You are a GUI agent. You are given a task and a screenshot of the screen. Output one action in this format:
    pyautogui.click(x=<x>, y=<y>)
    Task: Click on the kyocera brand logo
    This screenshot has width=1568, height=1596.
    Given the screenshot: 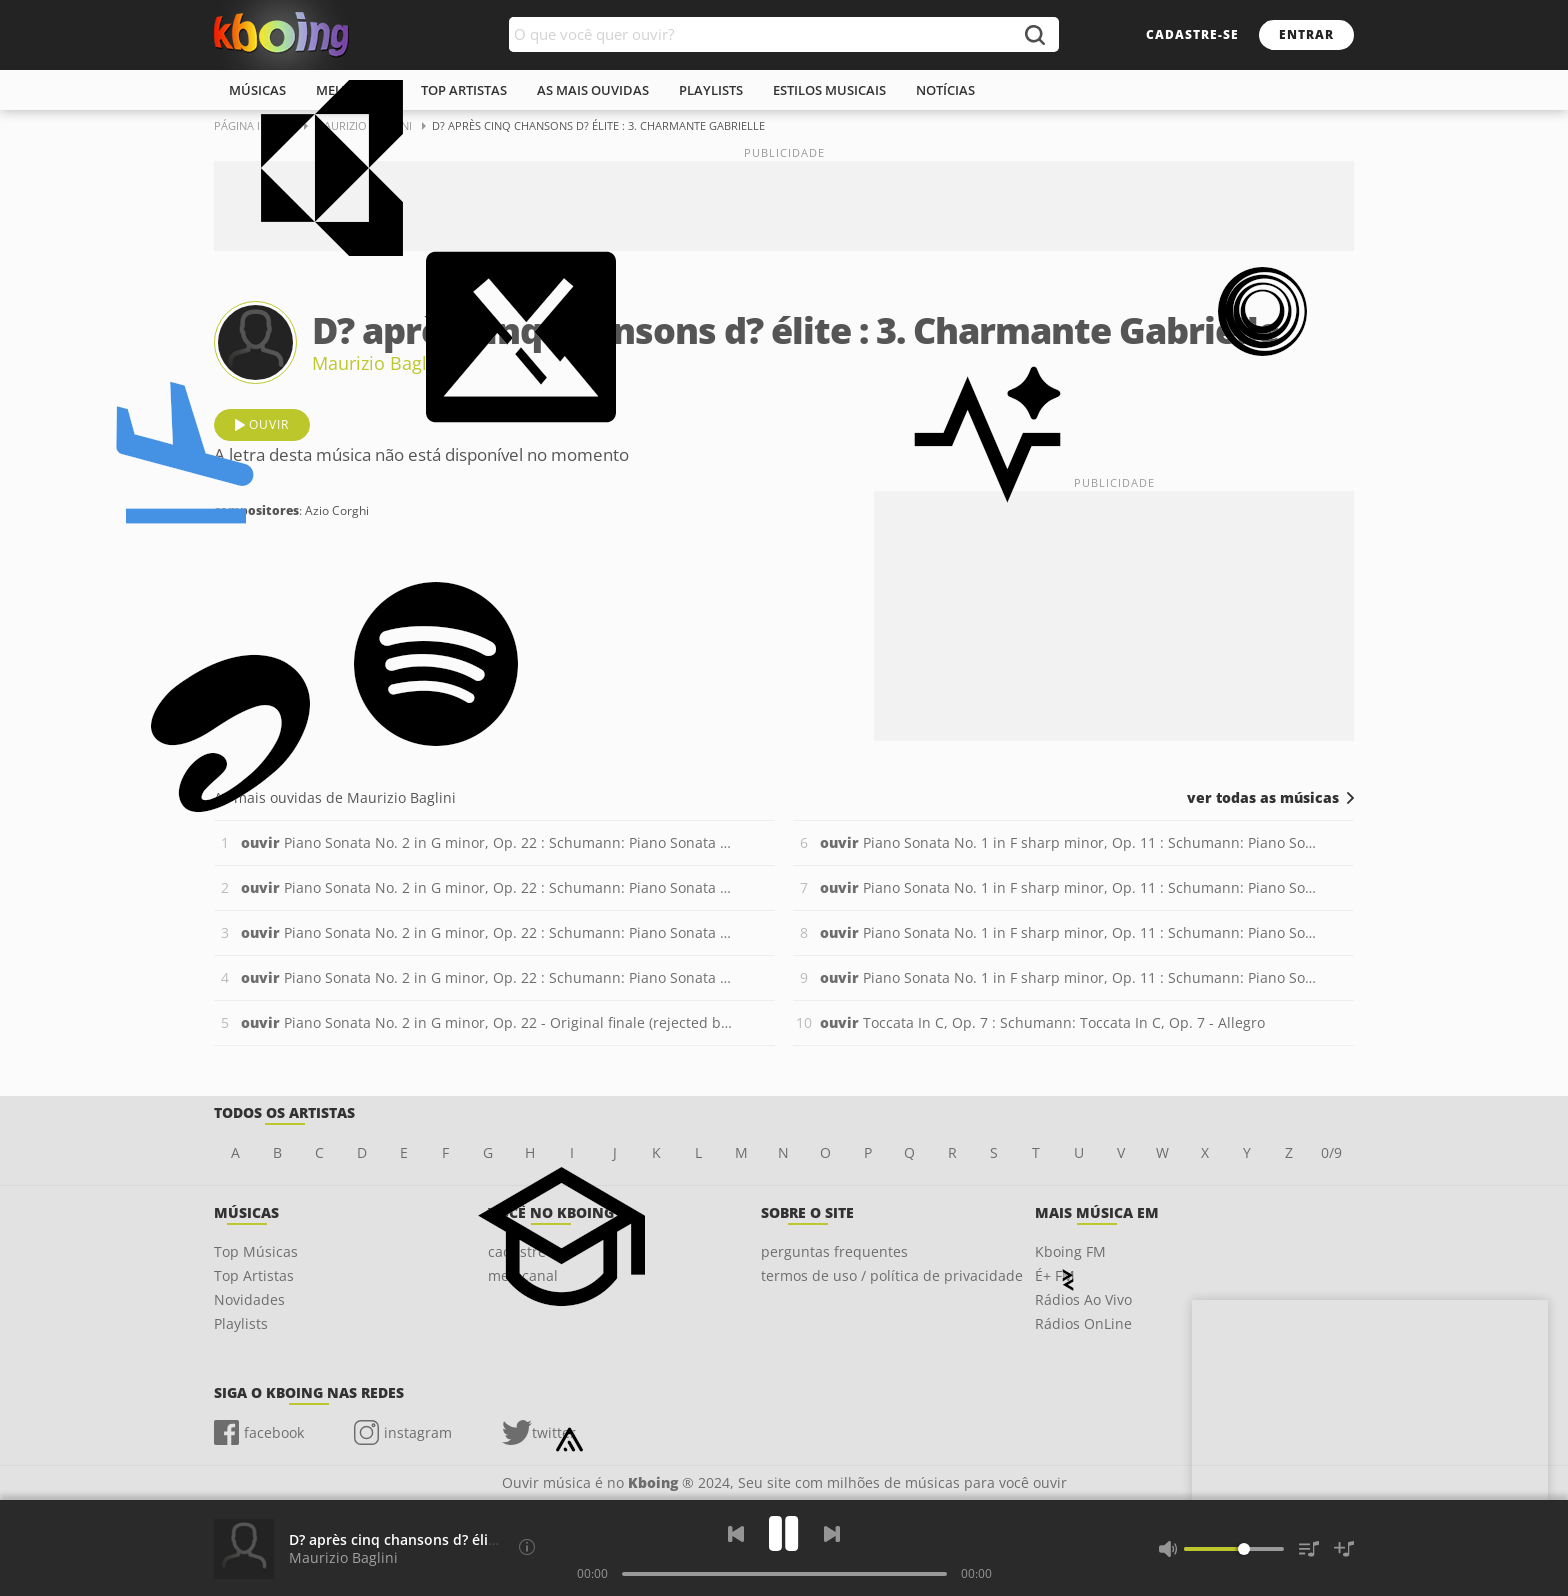 What is the action you would take?
    pyautogui.click(x=332, y=168)
    